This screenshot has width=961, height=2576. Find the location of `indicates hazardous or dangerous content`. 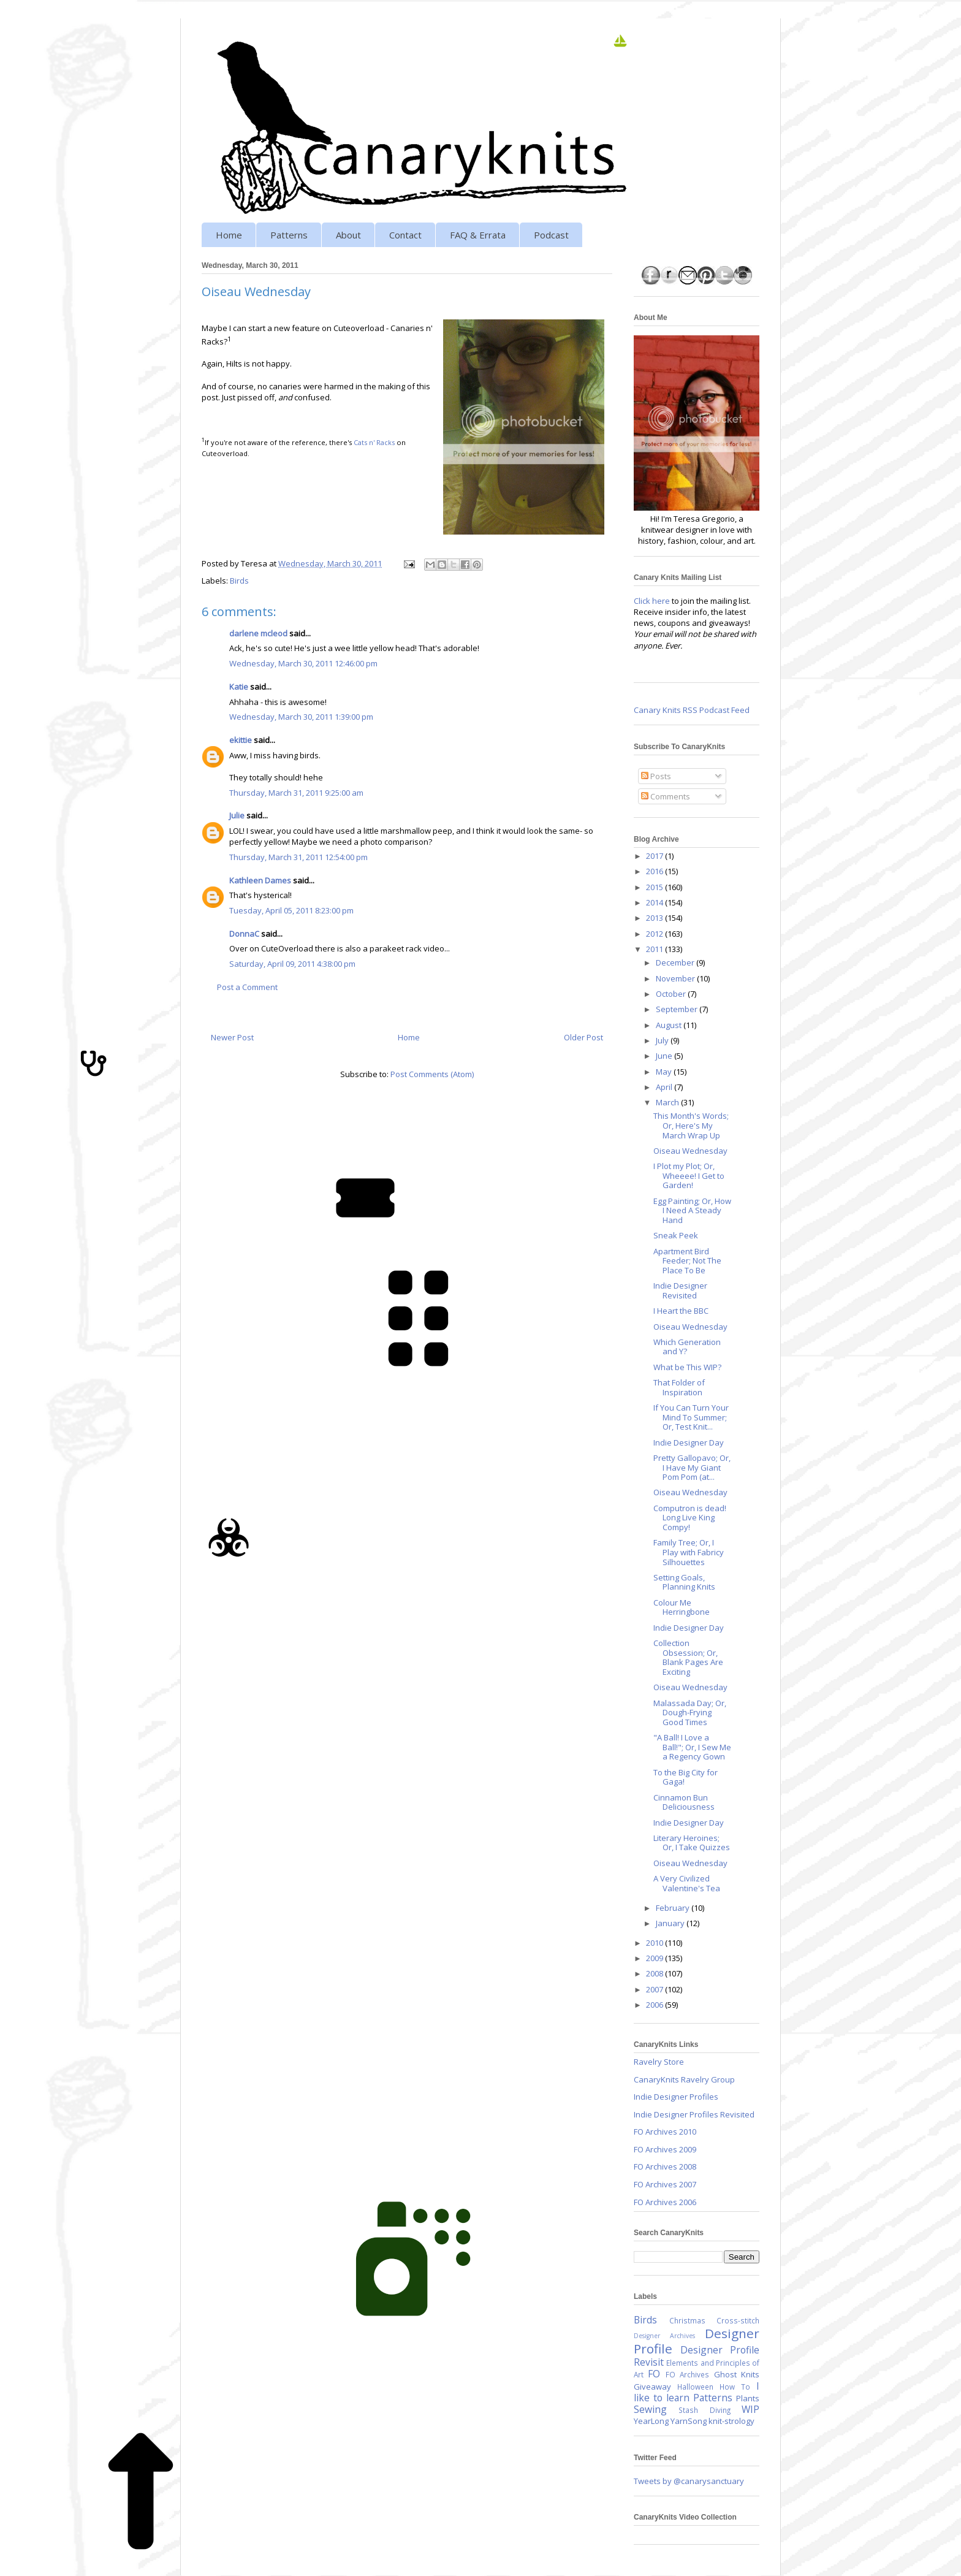

indicates hazardous or dangerous content is located at coordinates (229, 1538).